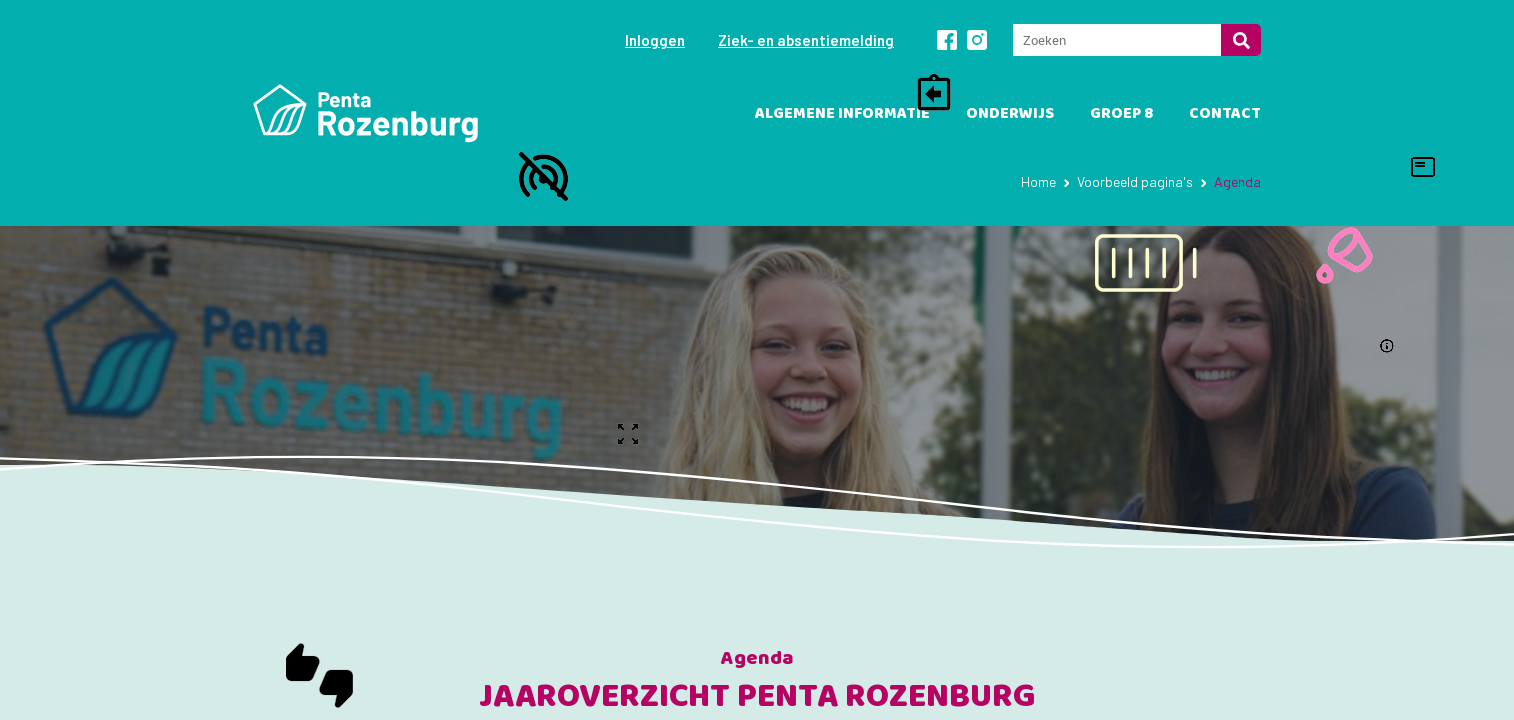 This screenshot has width=1514, height=720. Describe the element at coordinates (1144, 263) in the screenshot. I see `indicates battery is fully charged` at that location.